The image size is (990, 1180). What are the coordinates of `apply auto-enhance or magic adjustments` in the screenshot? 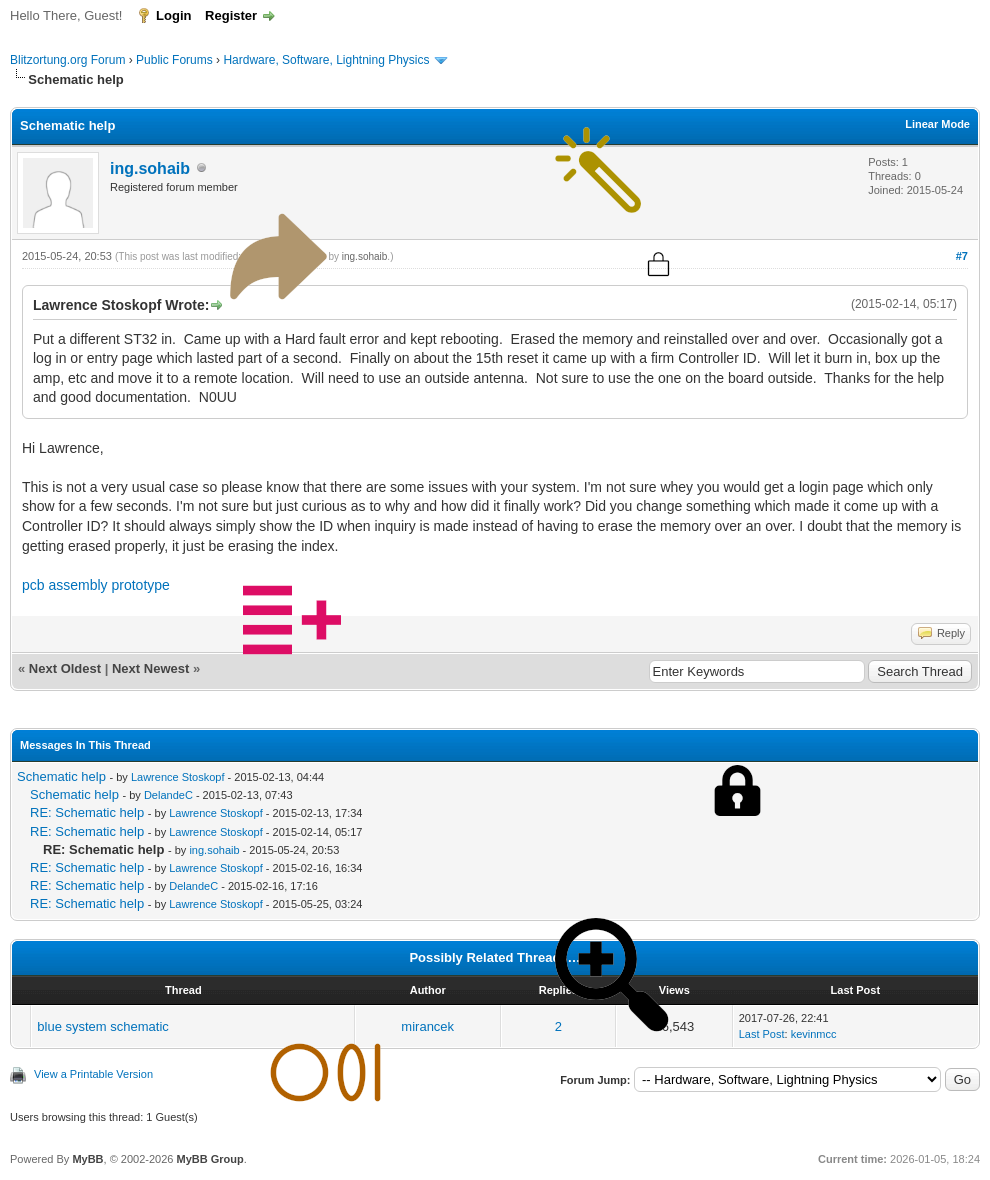 It's located at (599, 171).